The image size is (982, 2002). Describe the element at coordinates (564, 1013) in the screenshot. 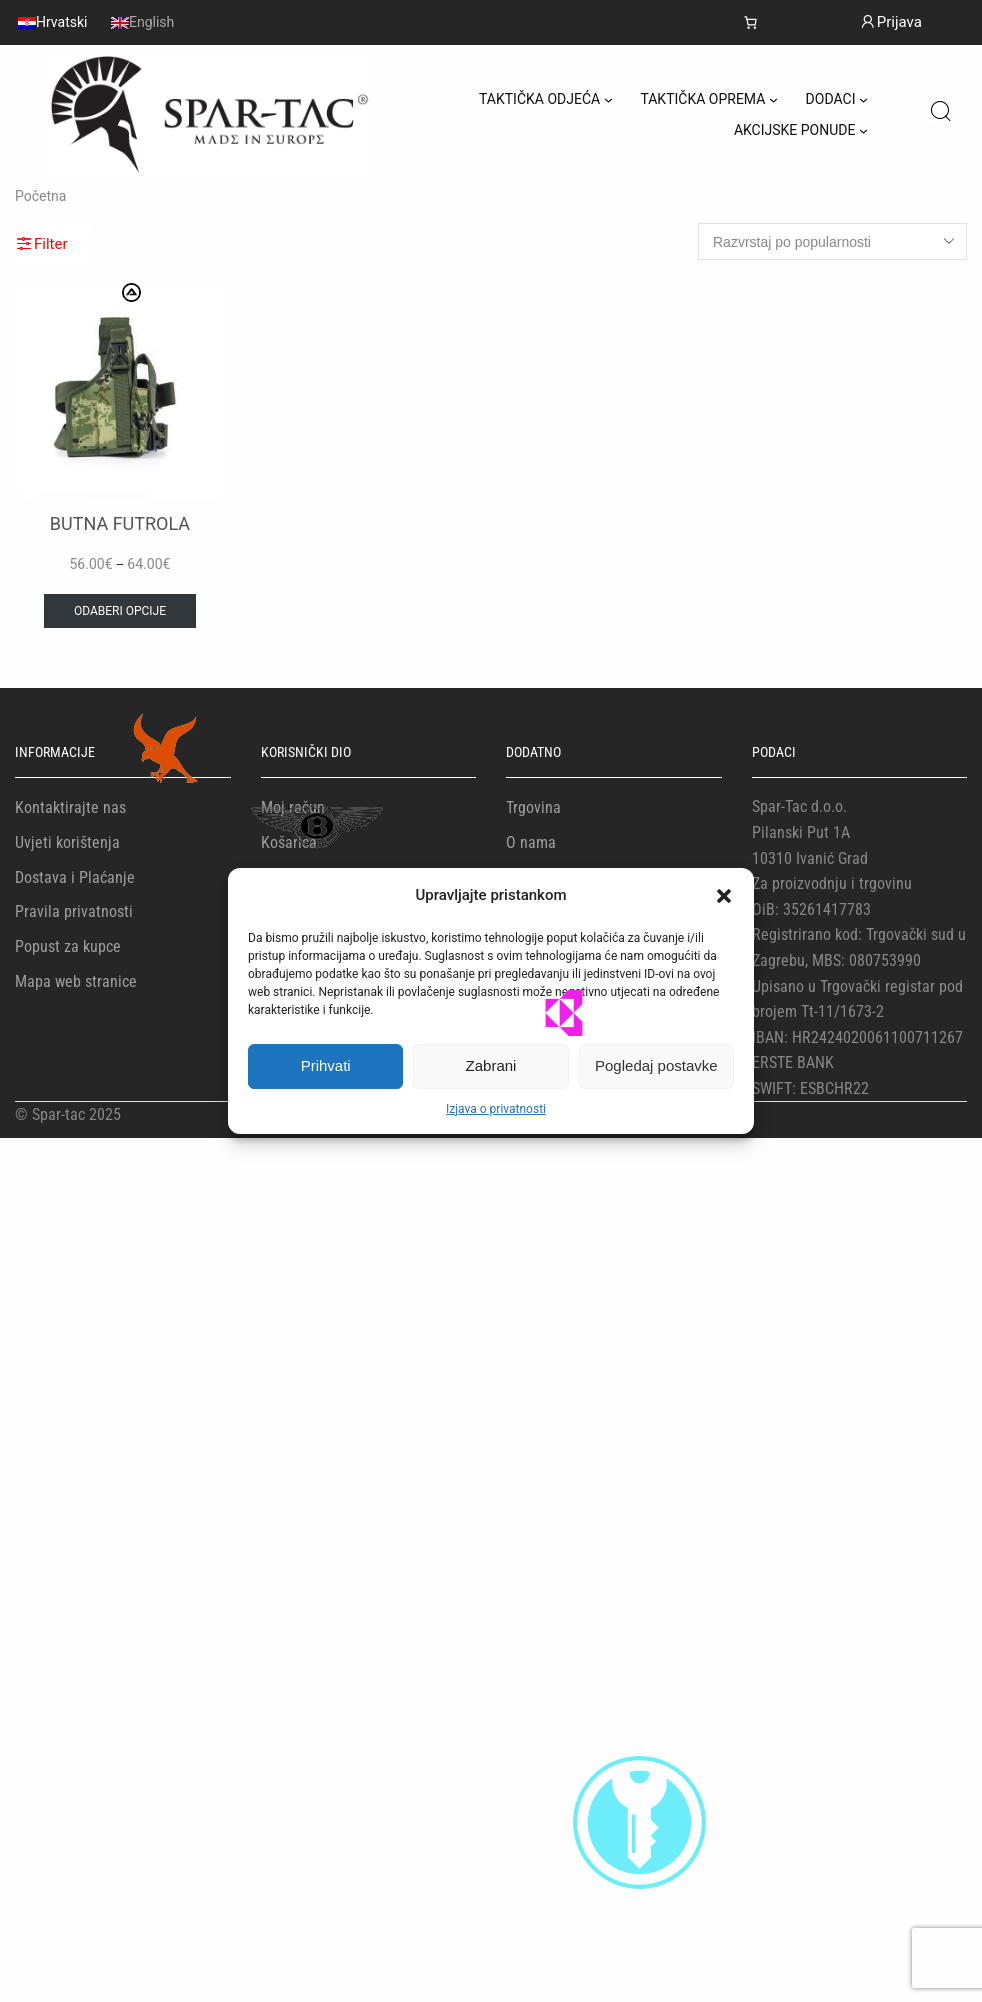

I see `kyocera brand logo` at that location.